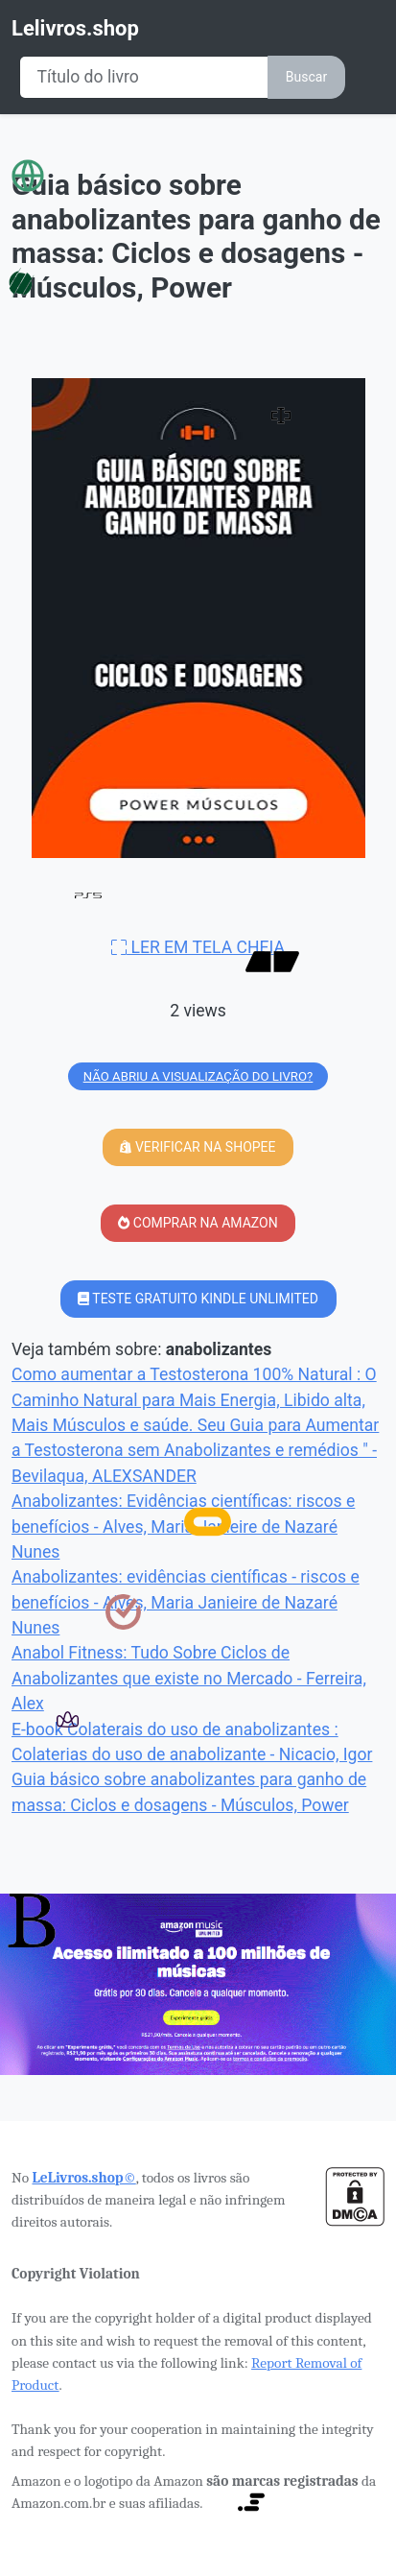 The width and height of the screenshot is (396, 2576). I want to click on switch to global or international settings, so click(28, 176).